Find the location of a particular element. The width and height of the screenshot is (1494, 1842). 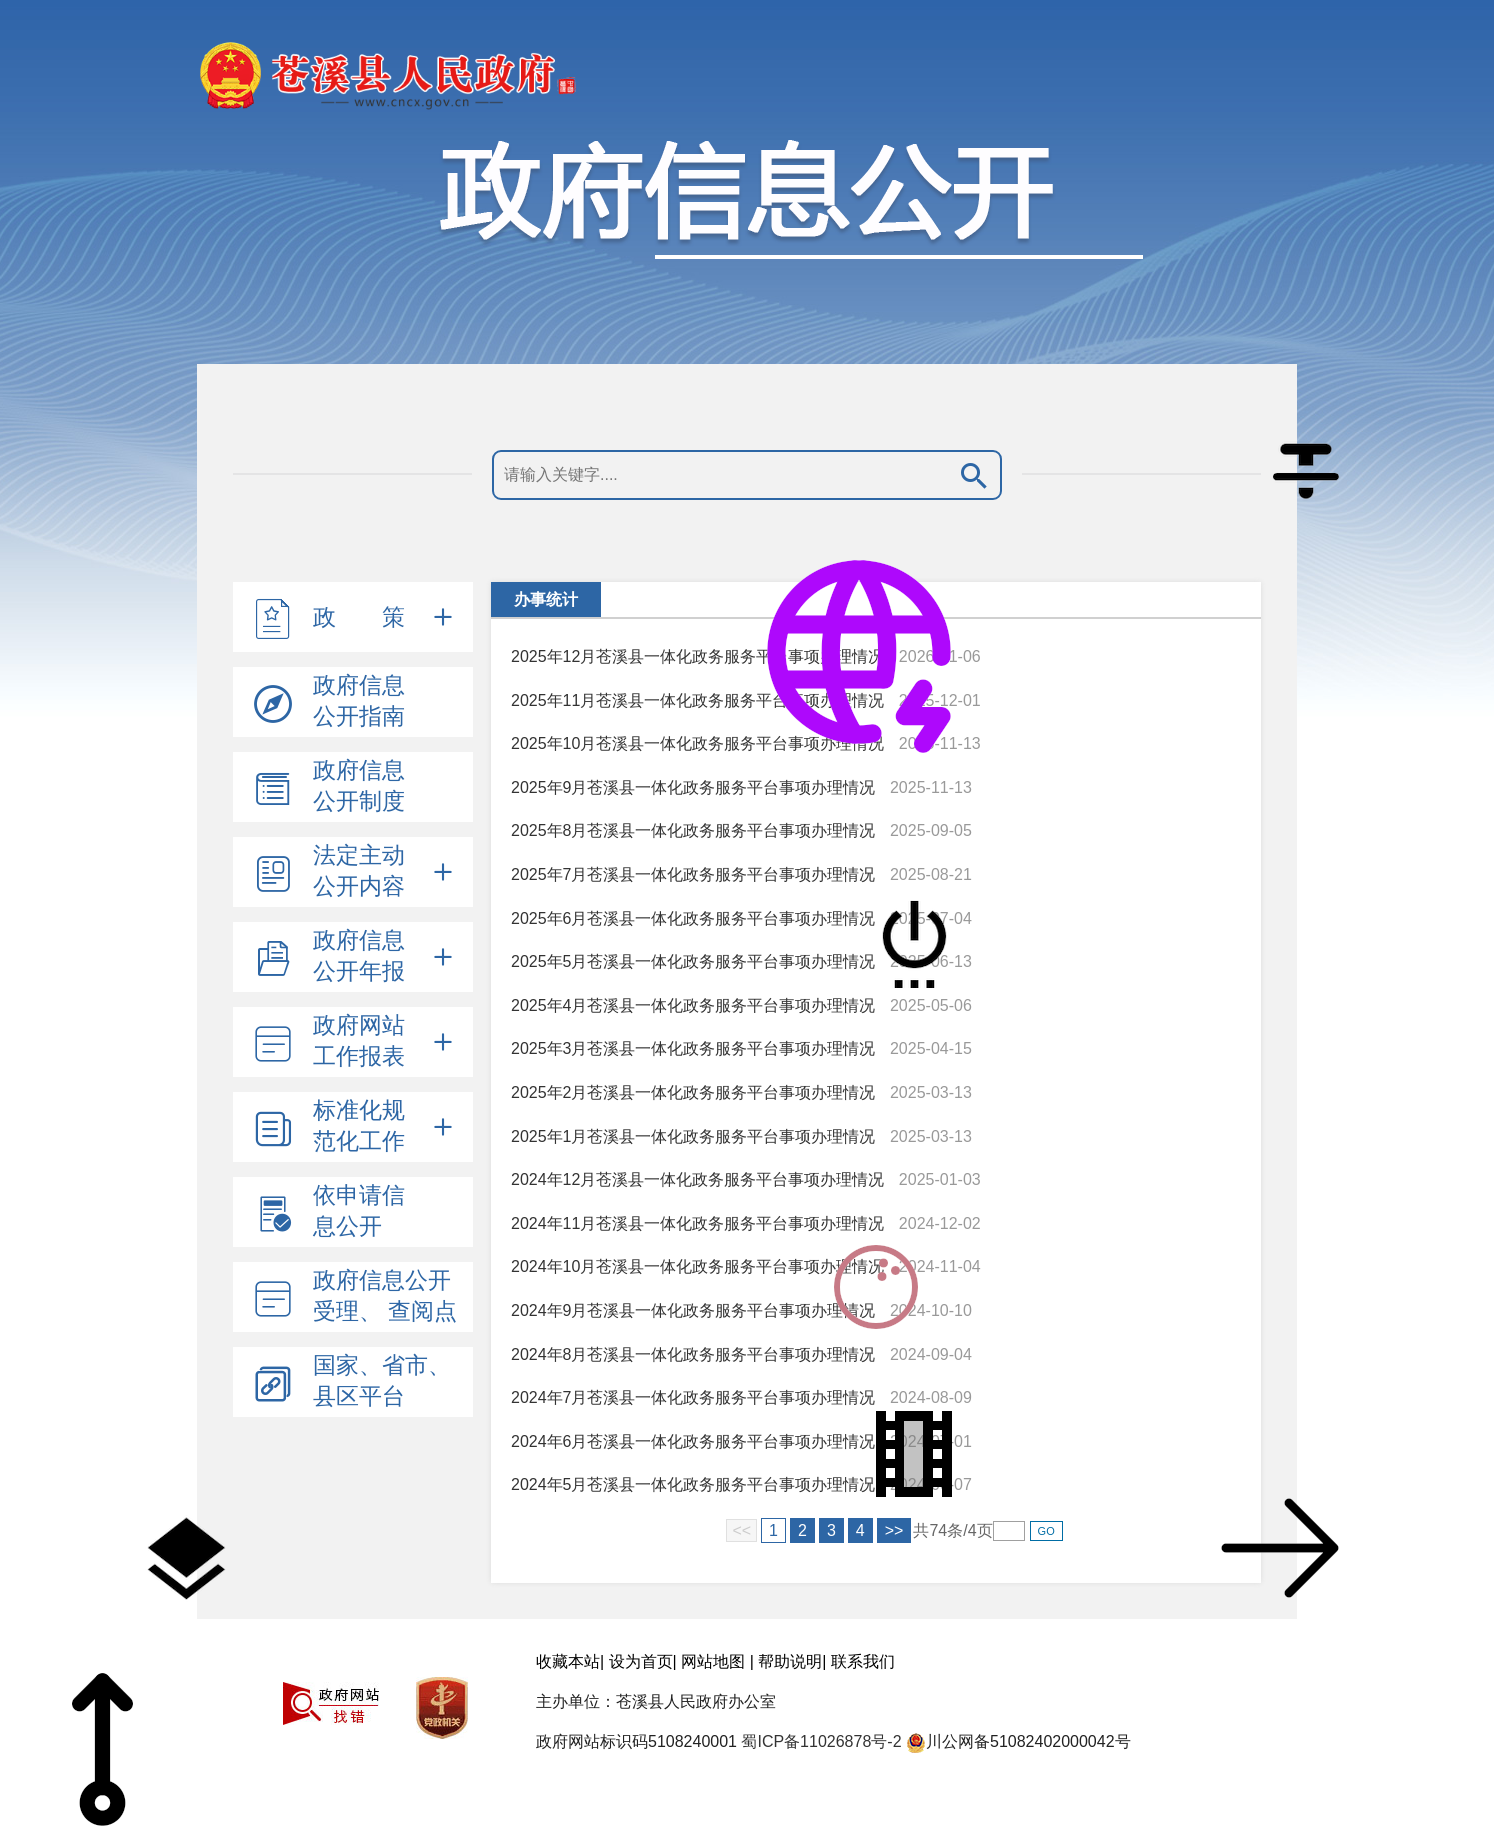

access movies or video content is located at coordinates (914, 1454).